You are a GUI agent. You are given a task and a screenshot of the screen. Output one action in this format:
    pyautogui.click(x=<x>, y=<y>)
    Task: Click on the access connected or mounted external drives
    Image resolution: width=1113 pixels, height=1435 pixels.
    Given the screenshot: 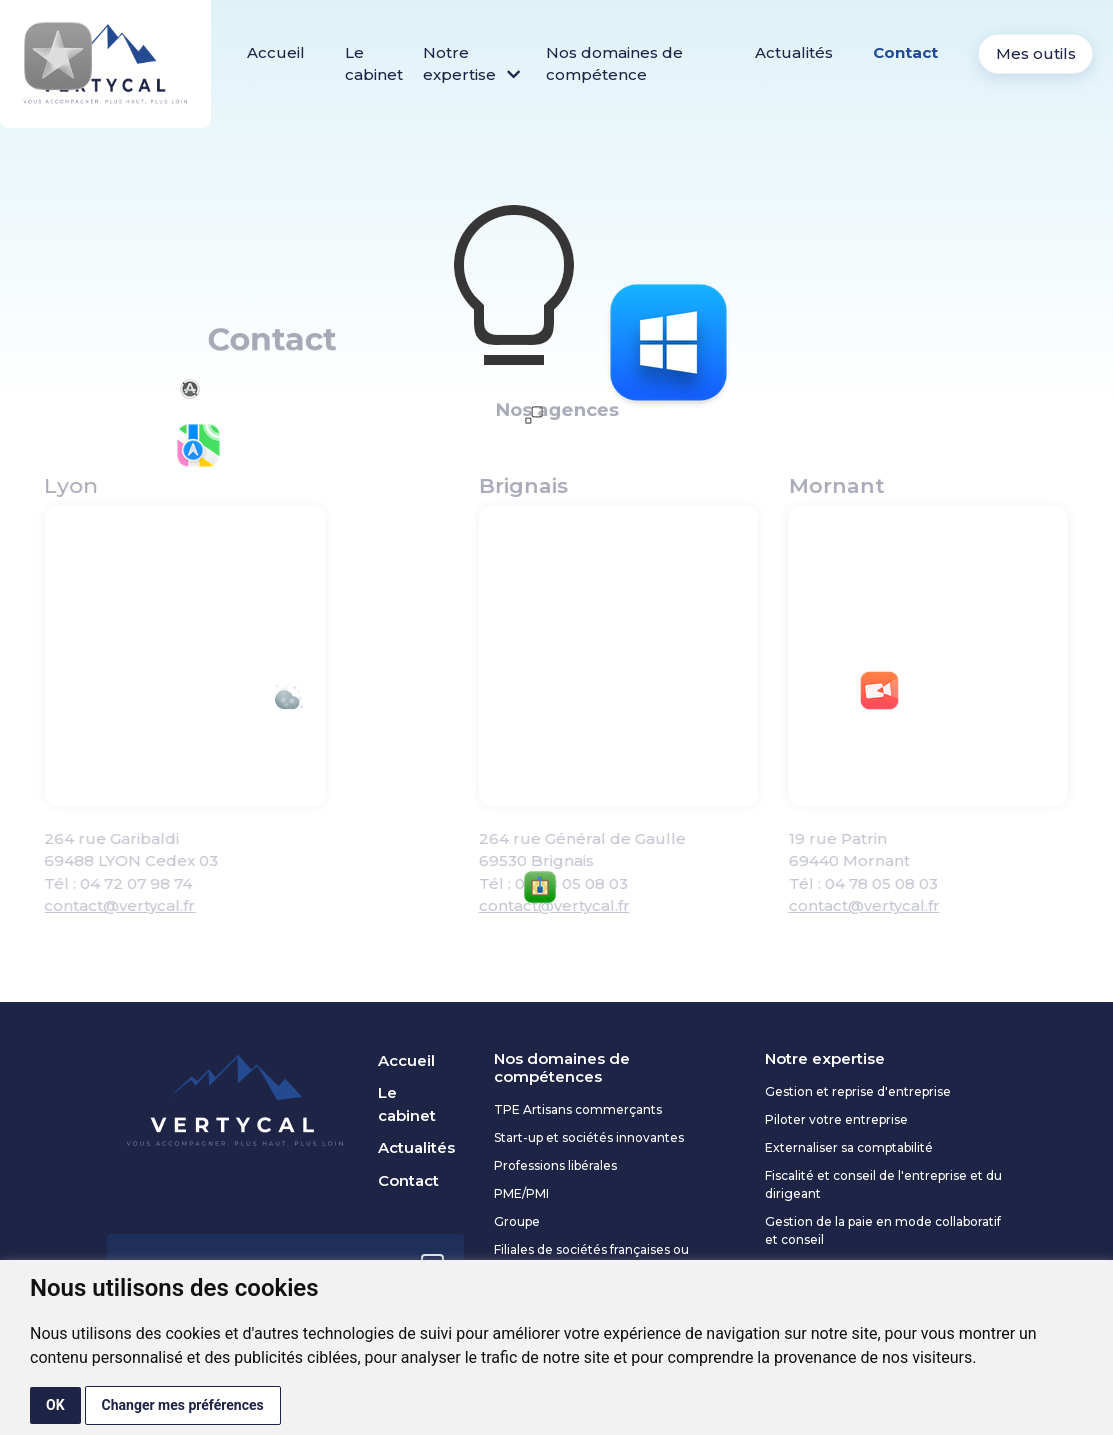 What is the action you would take?
    pyautogui.click(x=534, y=415)
    